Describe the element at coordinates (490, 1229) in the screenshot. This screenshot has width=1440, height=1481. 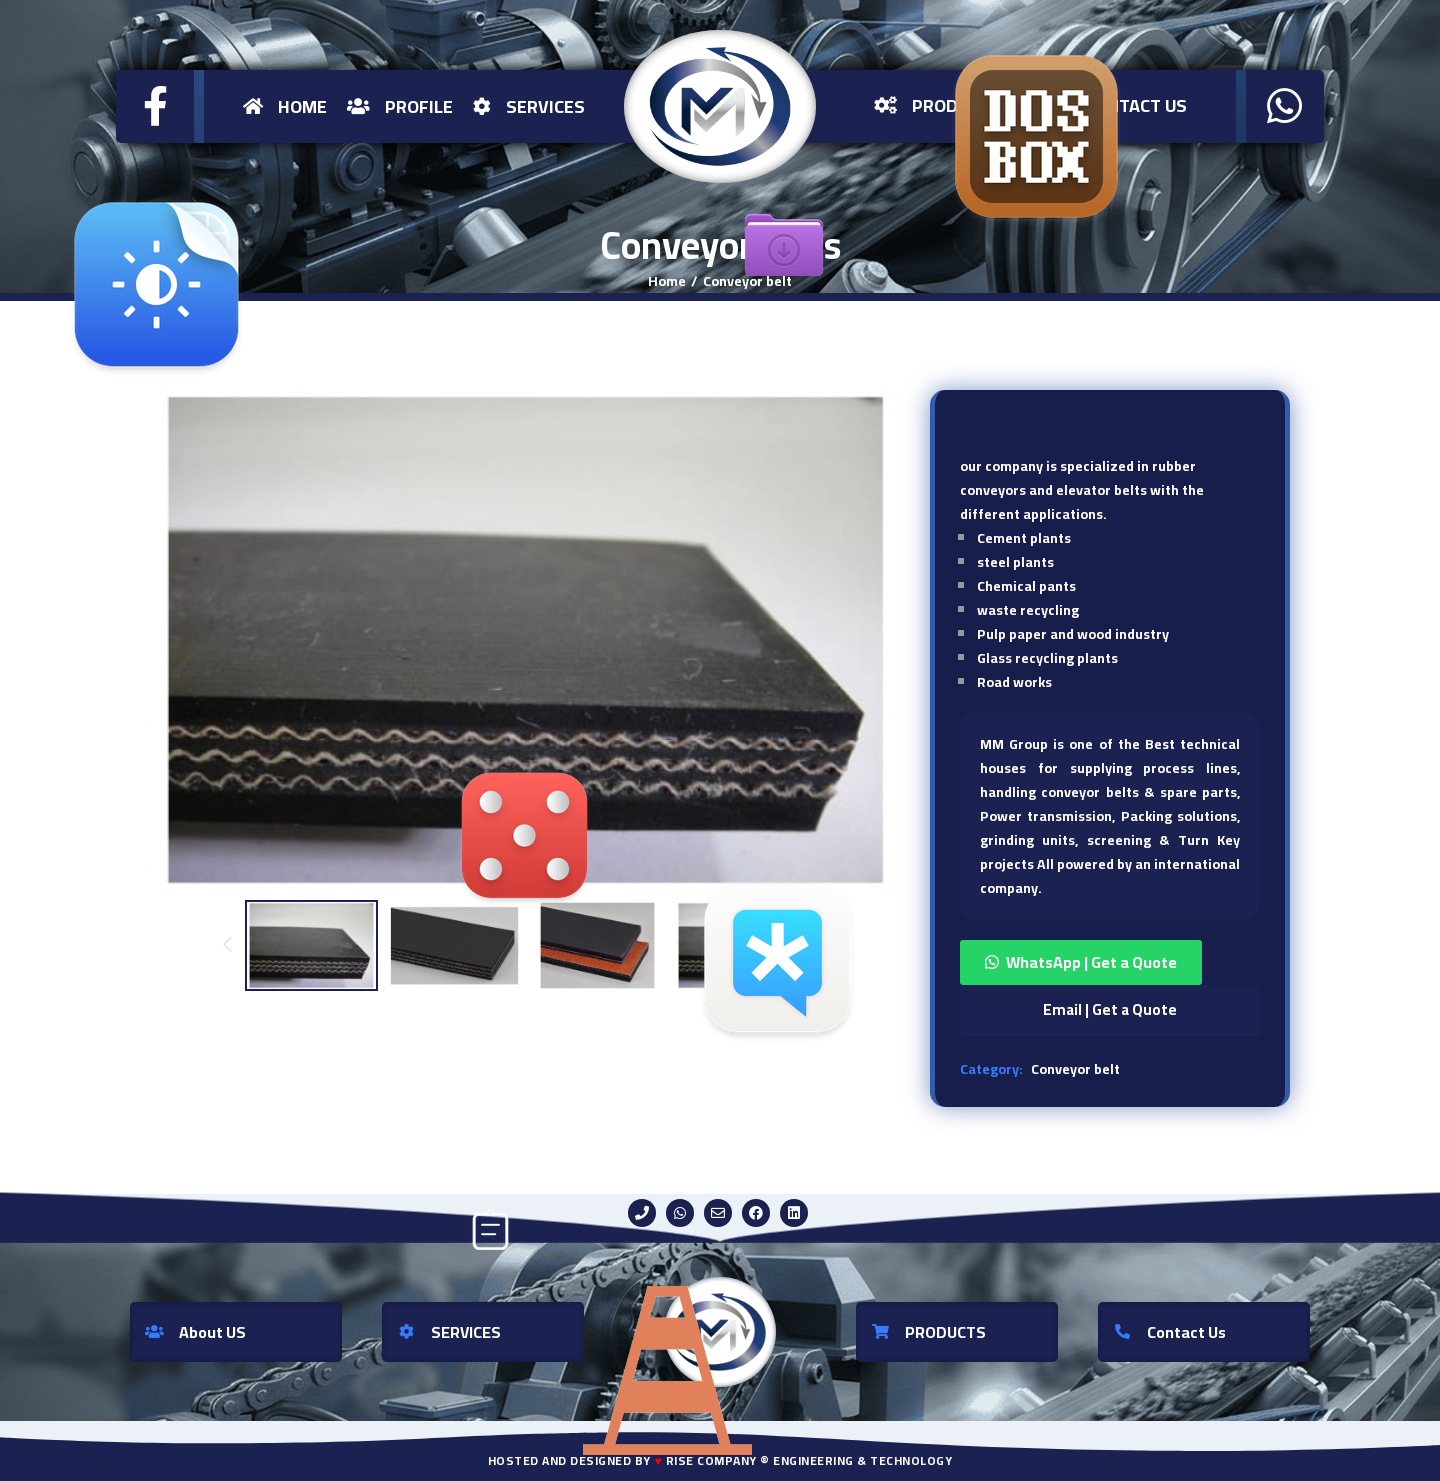
I see `access clipboard history` at that location.